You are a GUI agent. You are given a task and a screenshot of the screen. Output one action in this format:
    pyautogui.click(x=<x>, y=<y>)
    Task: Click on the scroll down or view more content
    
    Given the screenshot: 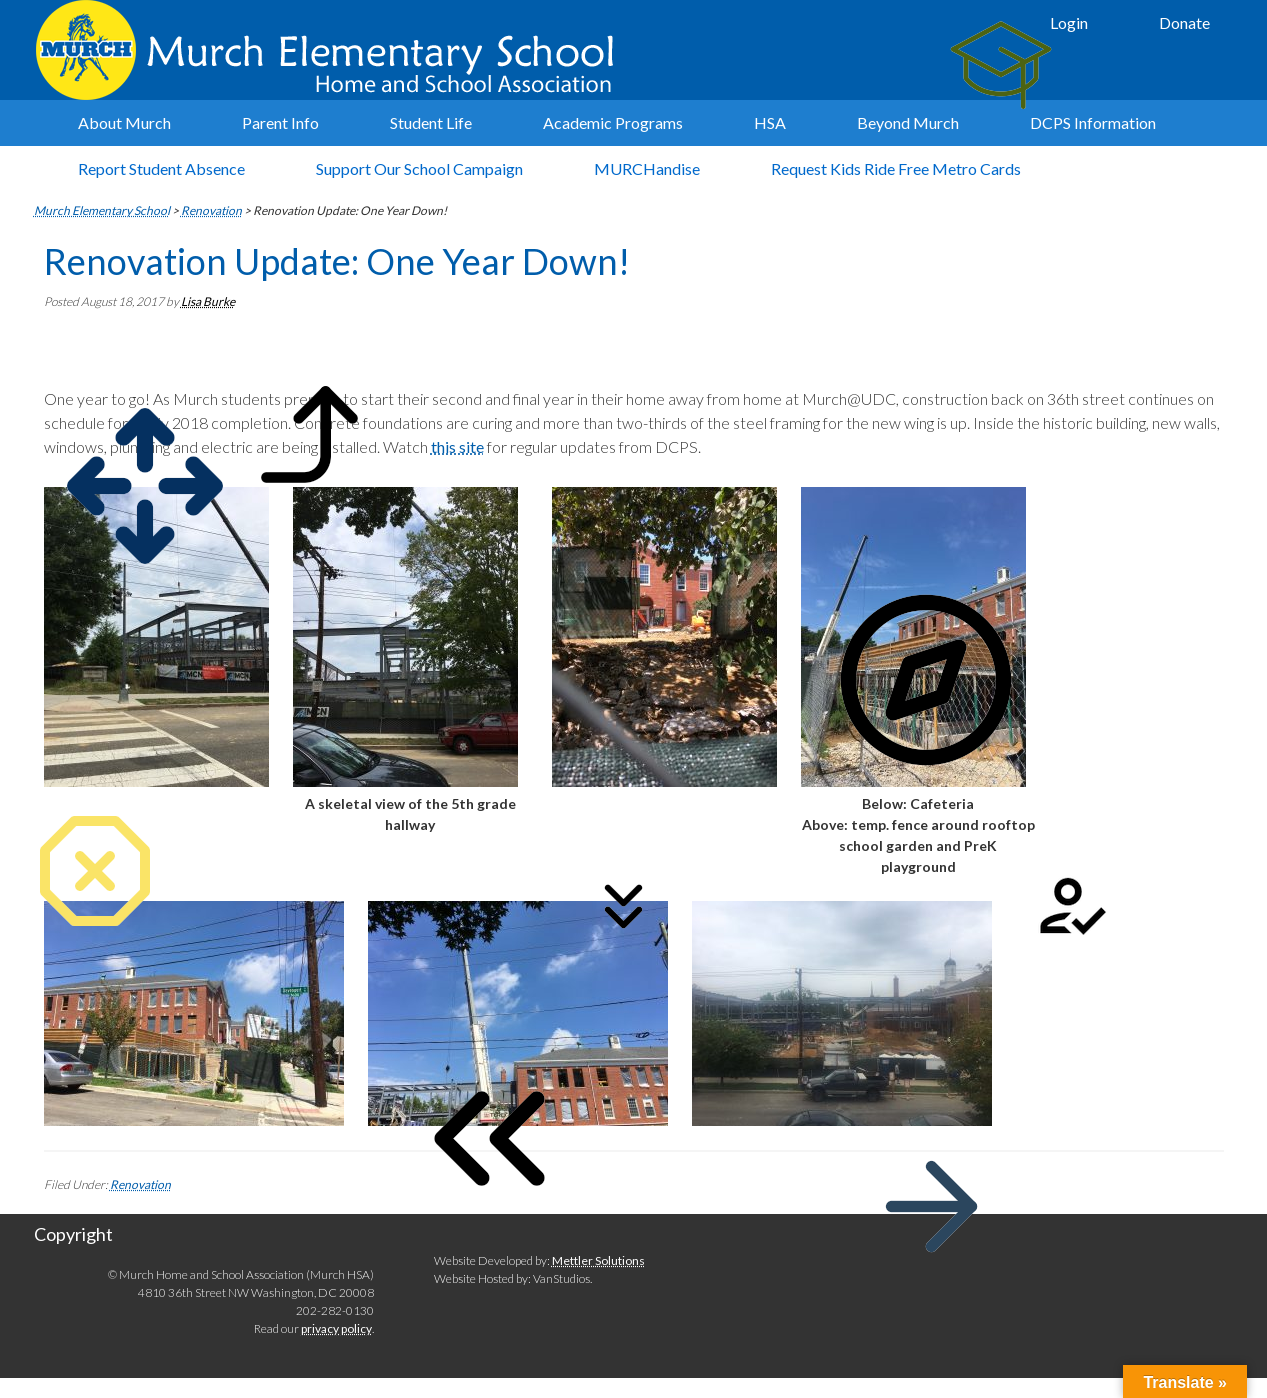 What is the action you would take?
    pyautogui.click(x=623, y=906)
    